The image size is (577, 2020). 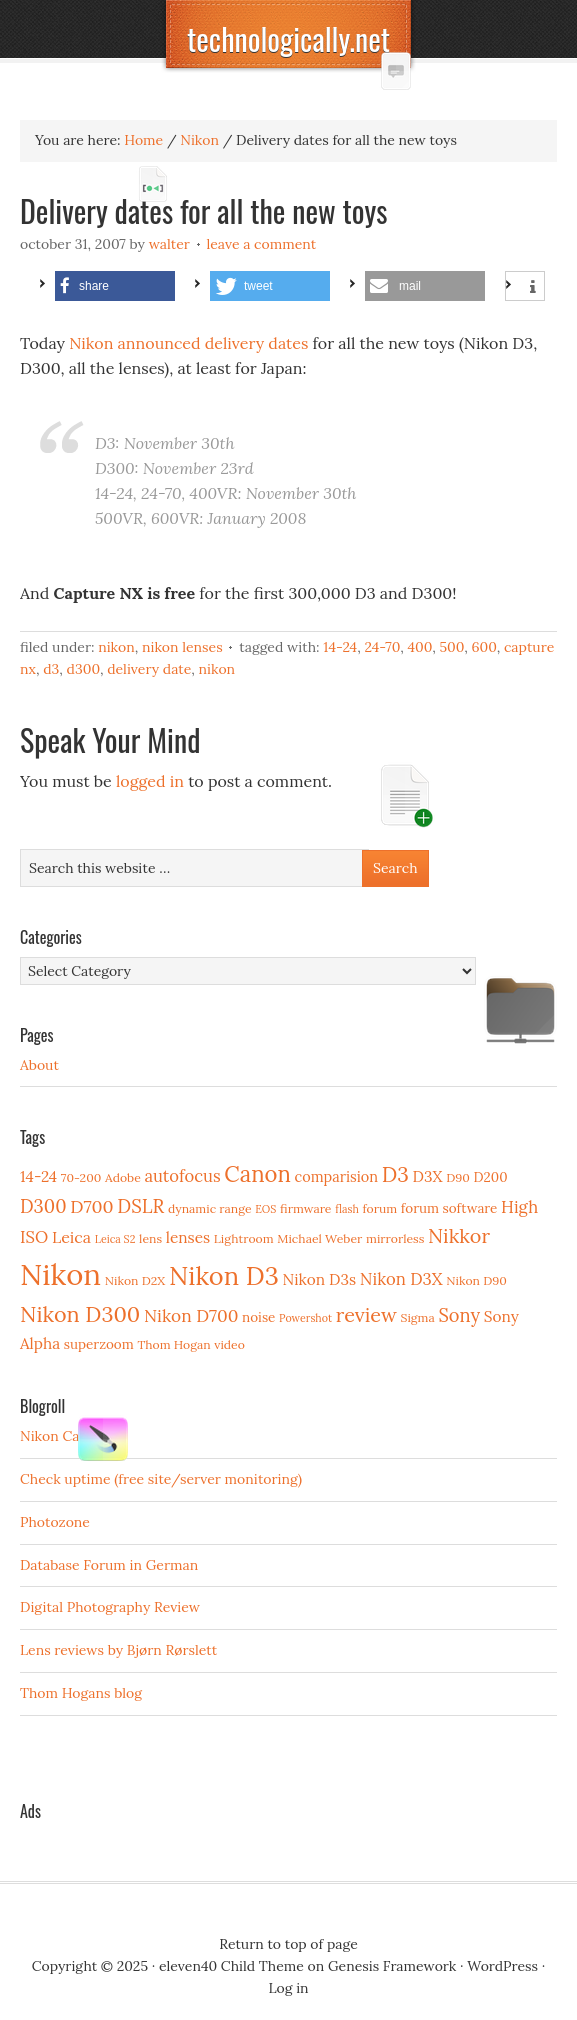 What do you see at coordinates (153, 184) in the screenshot?
I see `a systemd unit configuration file` at bounding box center [153, 184].